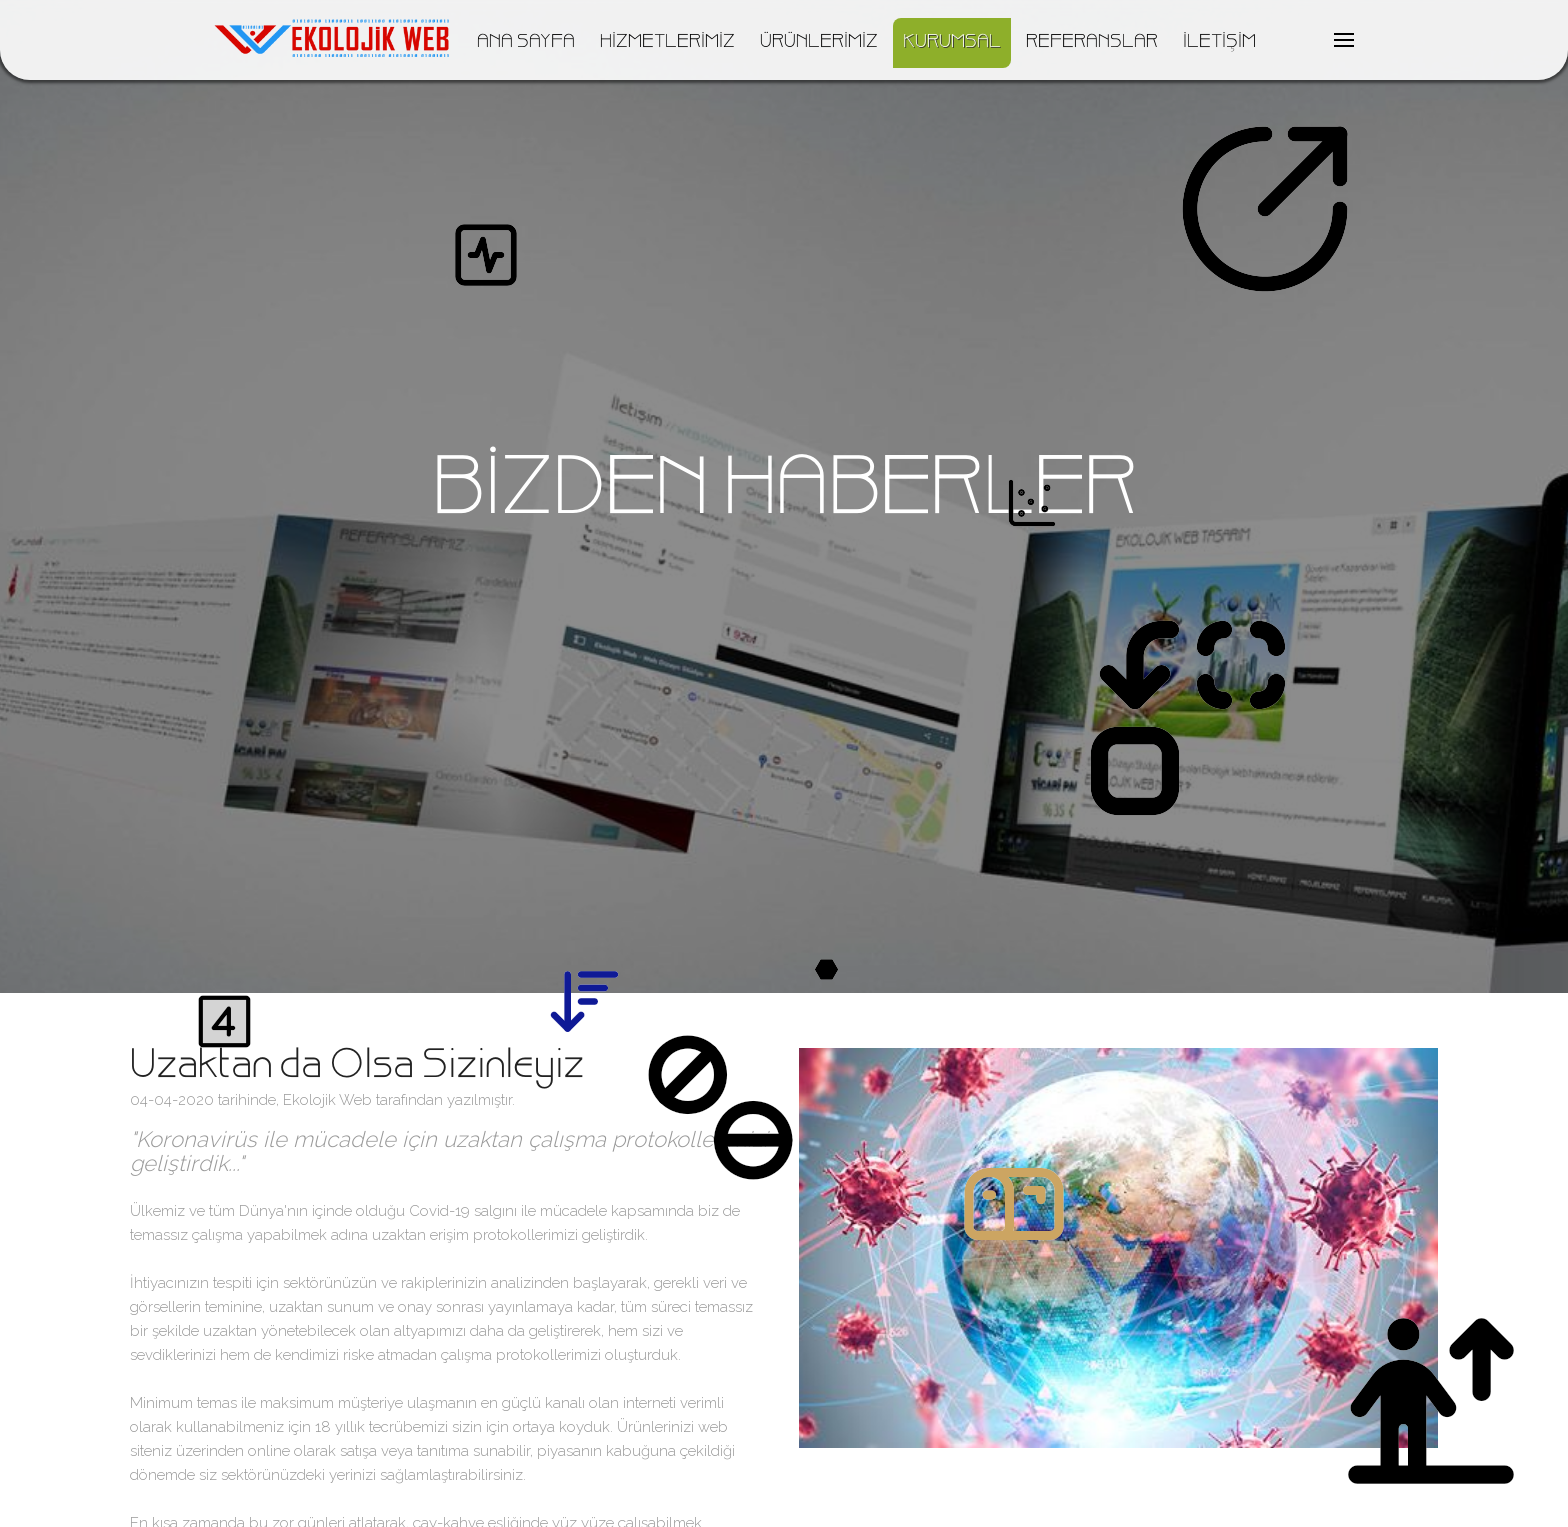  What do you see at coordinates (1014, 1204) in the screenshot?
I see `access your mailbox or inbox` at bounding box center [1014, 1204].